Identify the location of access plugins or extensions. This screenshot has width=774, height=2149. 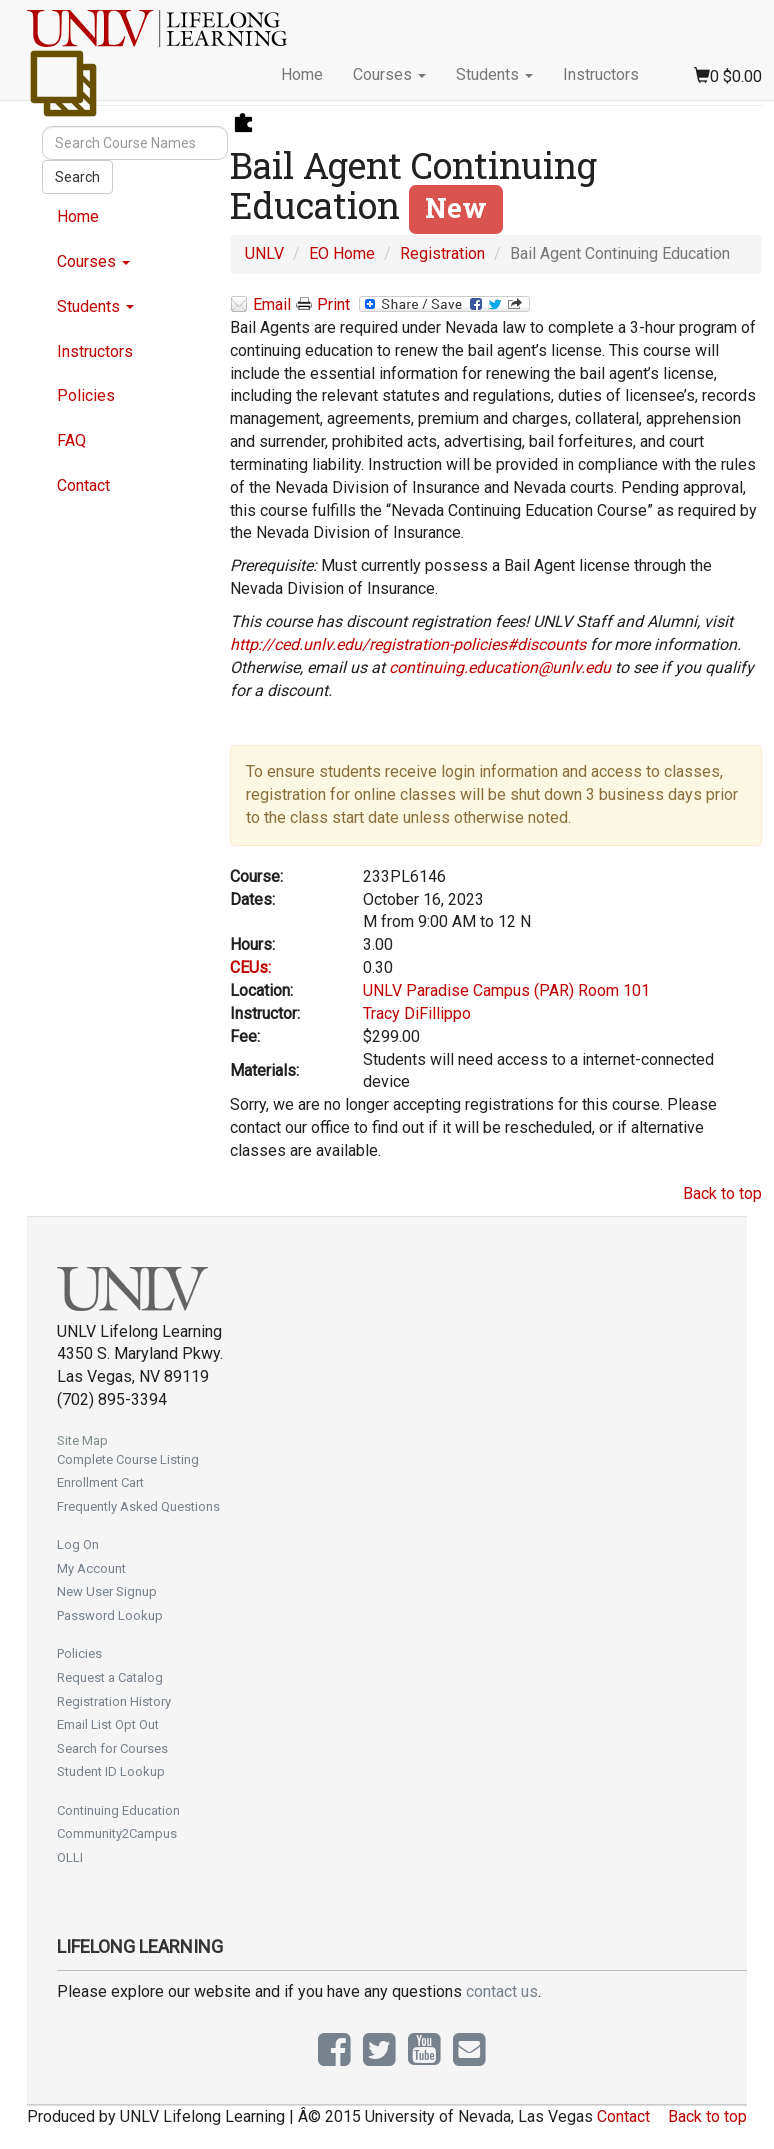
(243, 123).